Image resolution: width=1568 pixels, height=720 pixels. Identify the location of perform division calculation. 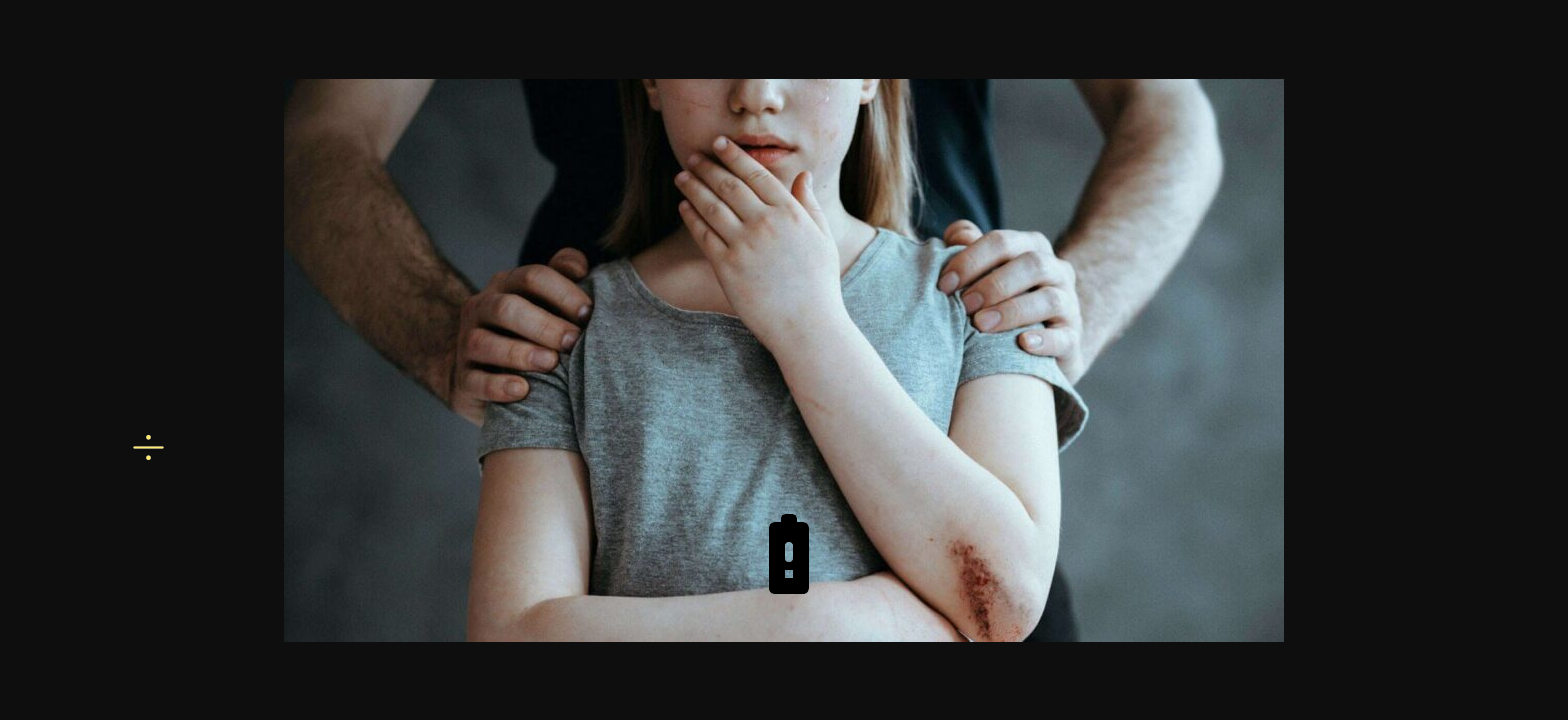
(148, 447).